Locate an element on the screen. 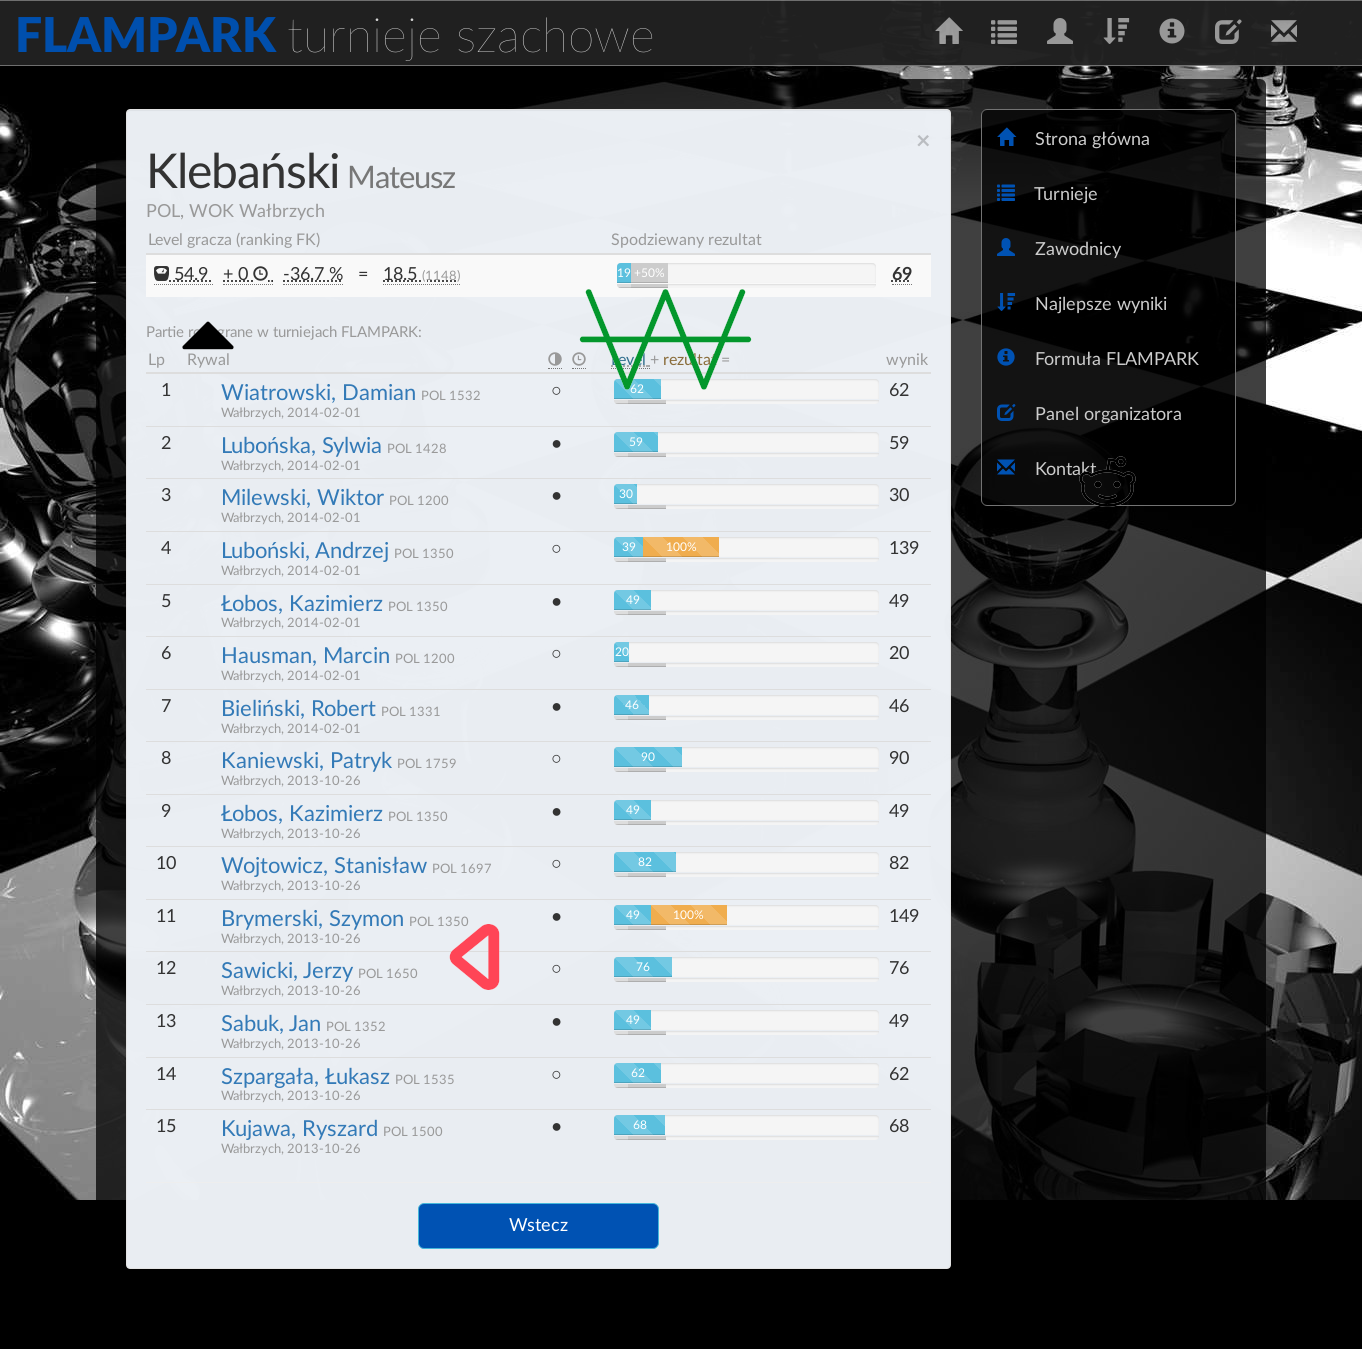  collapse an expanded section is located at coordinates (208, 335).